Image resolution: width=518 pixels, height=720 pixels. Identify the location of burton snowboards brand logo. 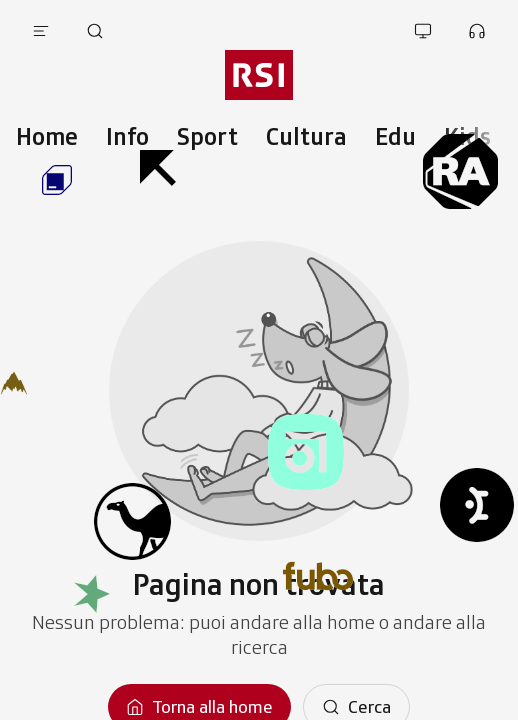
(14, 383).